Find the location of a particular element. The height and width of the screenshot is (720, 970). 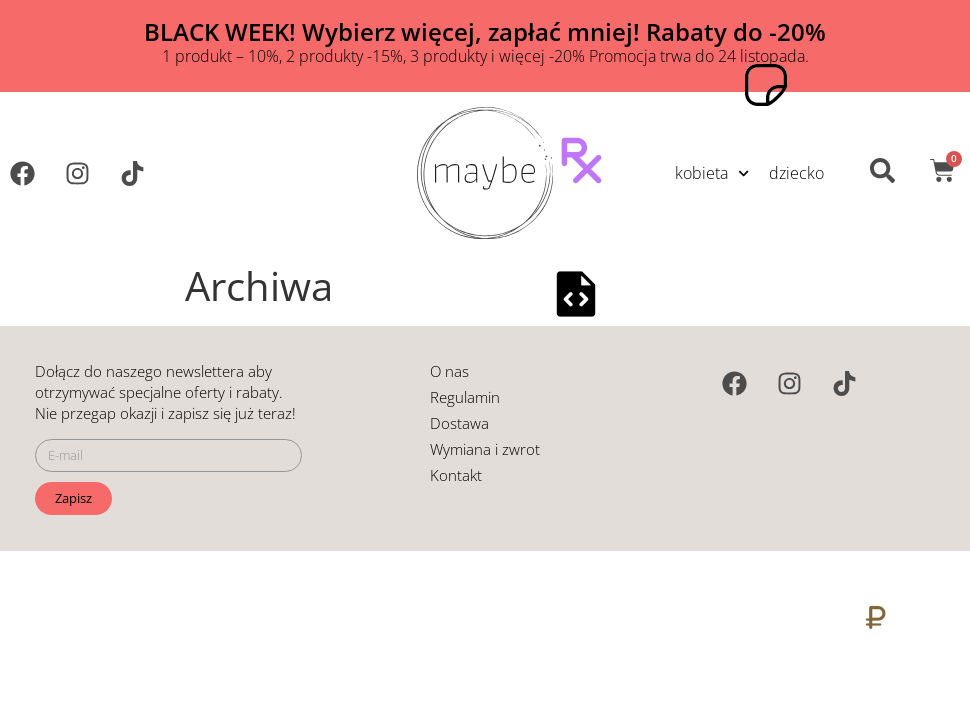

add a sticker to your message is located at coordinates (766, 85).